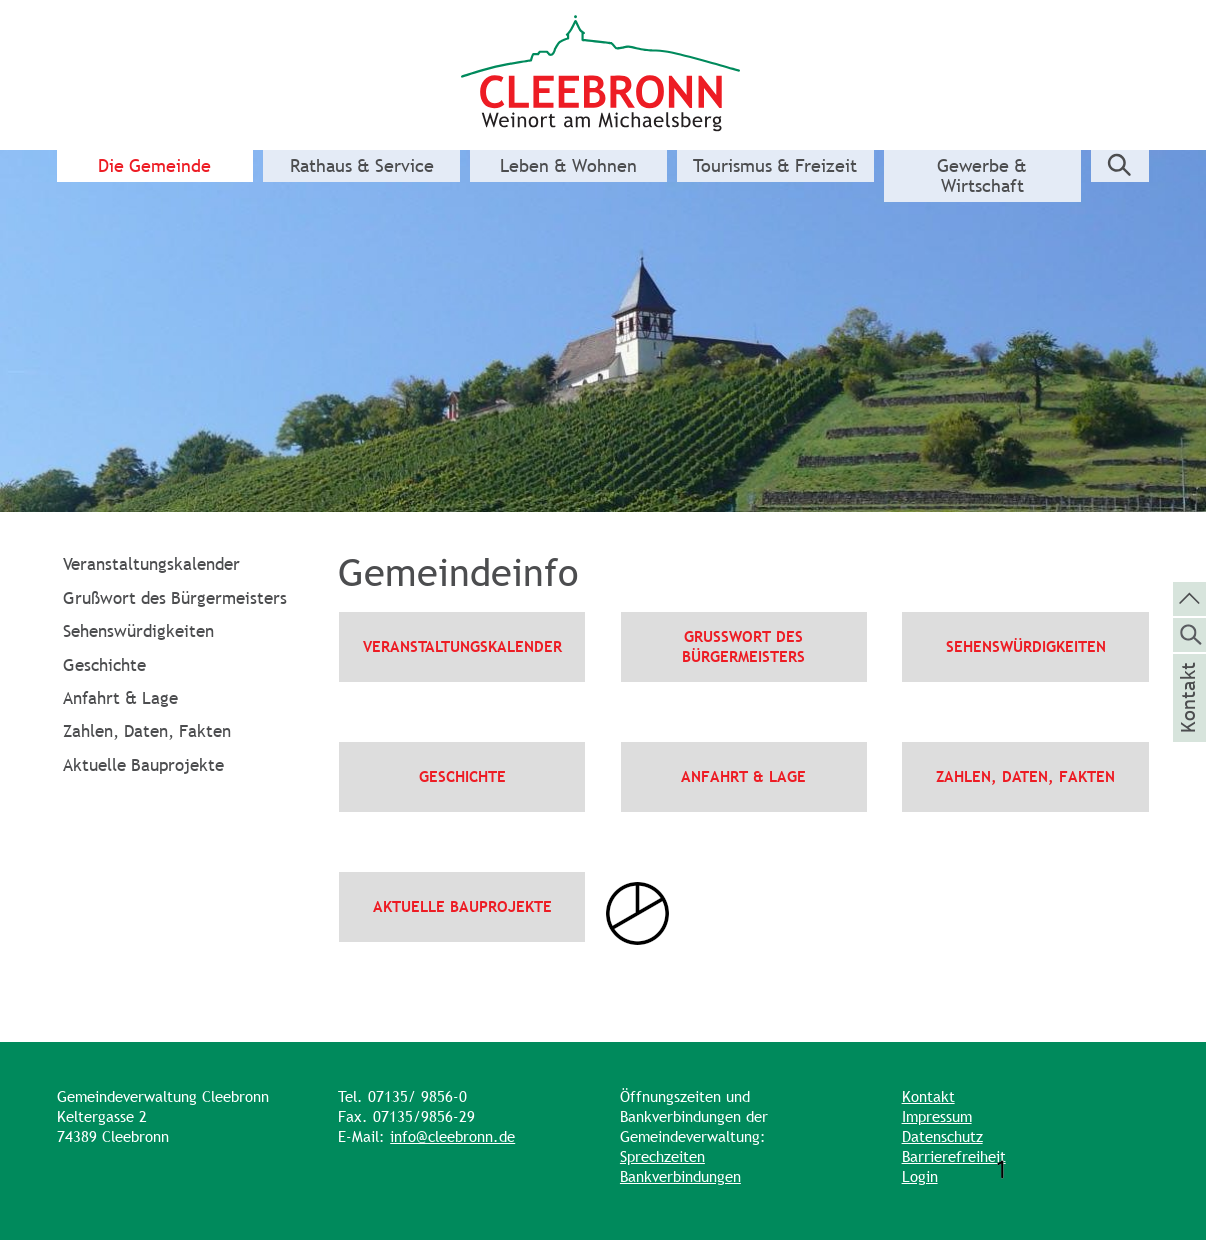 Image resolution: width=1206 pixels, height=1240 pixels. Describe the element at coordinates (637, 913) in the screenshot. I see `view analytics or statistics breakdown` at that location.